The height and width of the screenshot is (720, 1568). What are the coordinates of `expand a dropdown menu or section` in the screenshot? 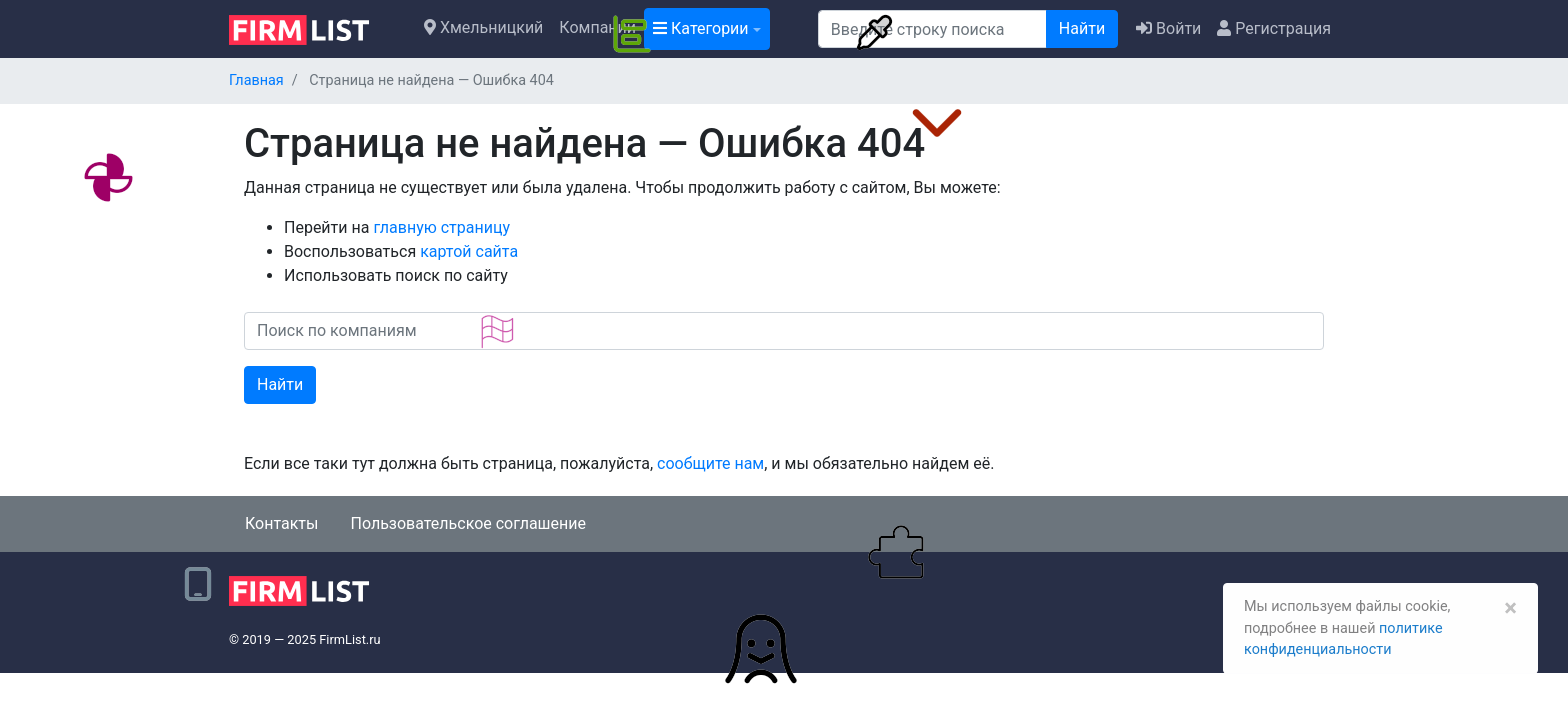 It's located at (937, 123).